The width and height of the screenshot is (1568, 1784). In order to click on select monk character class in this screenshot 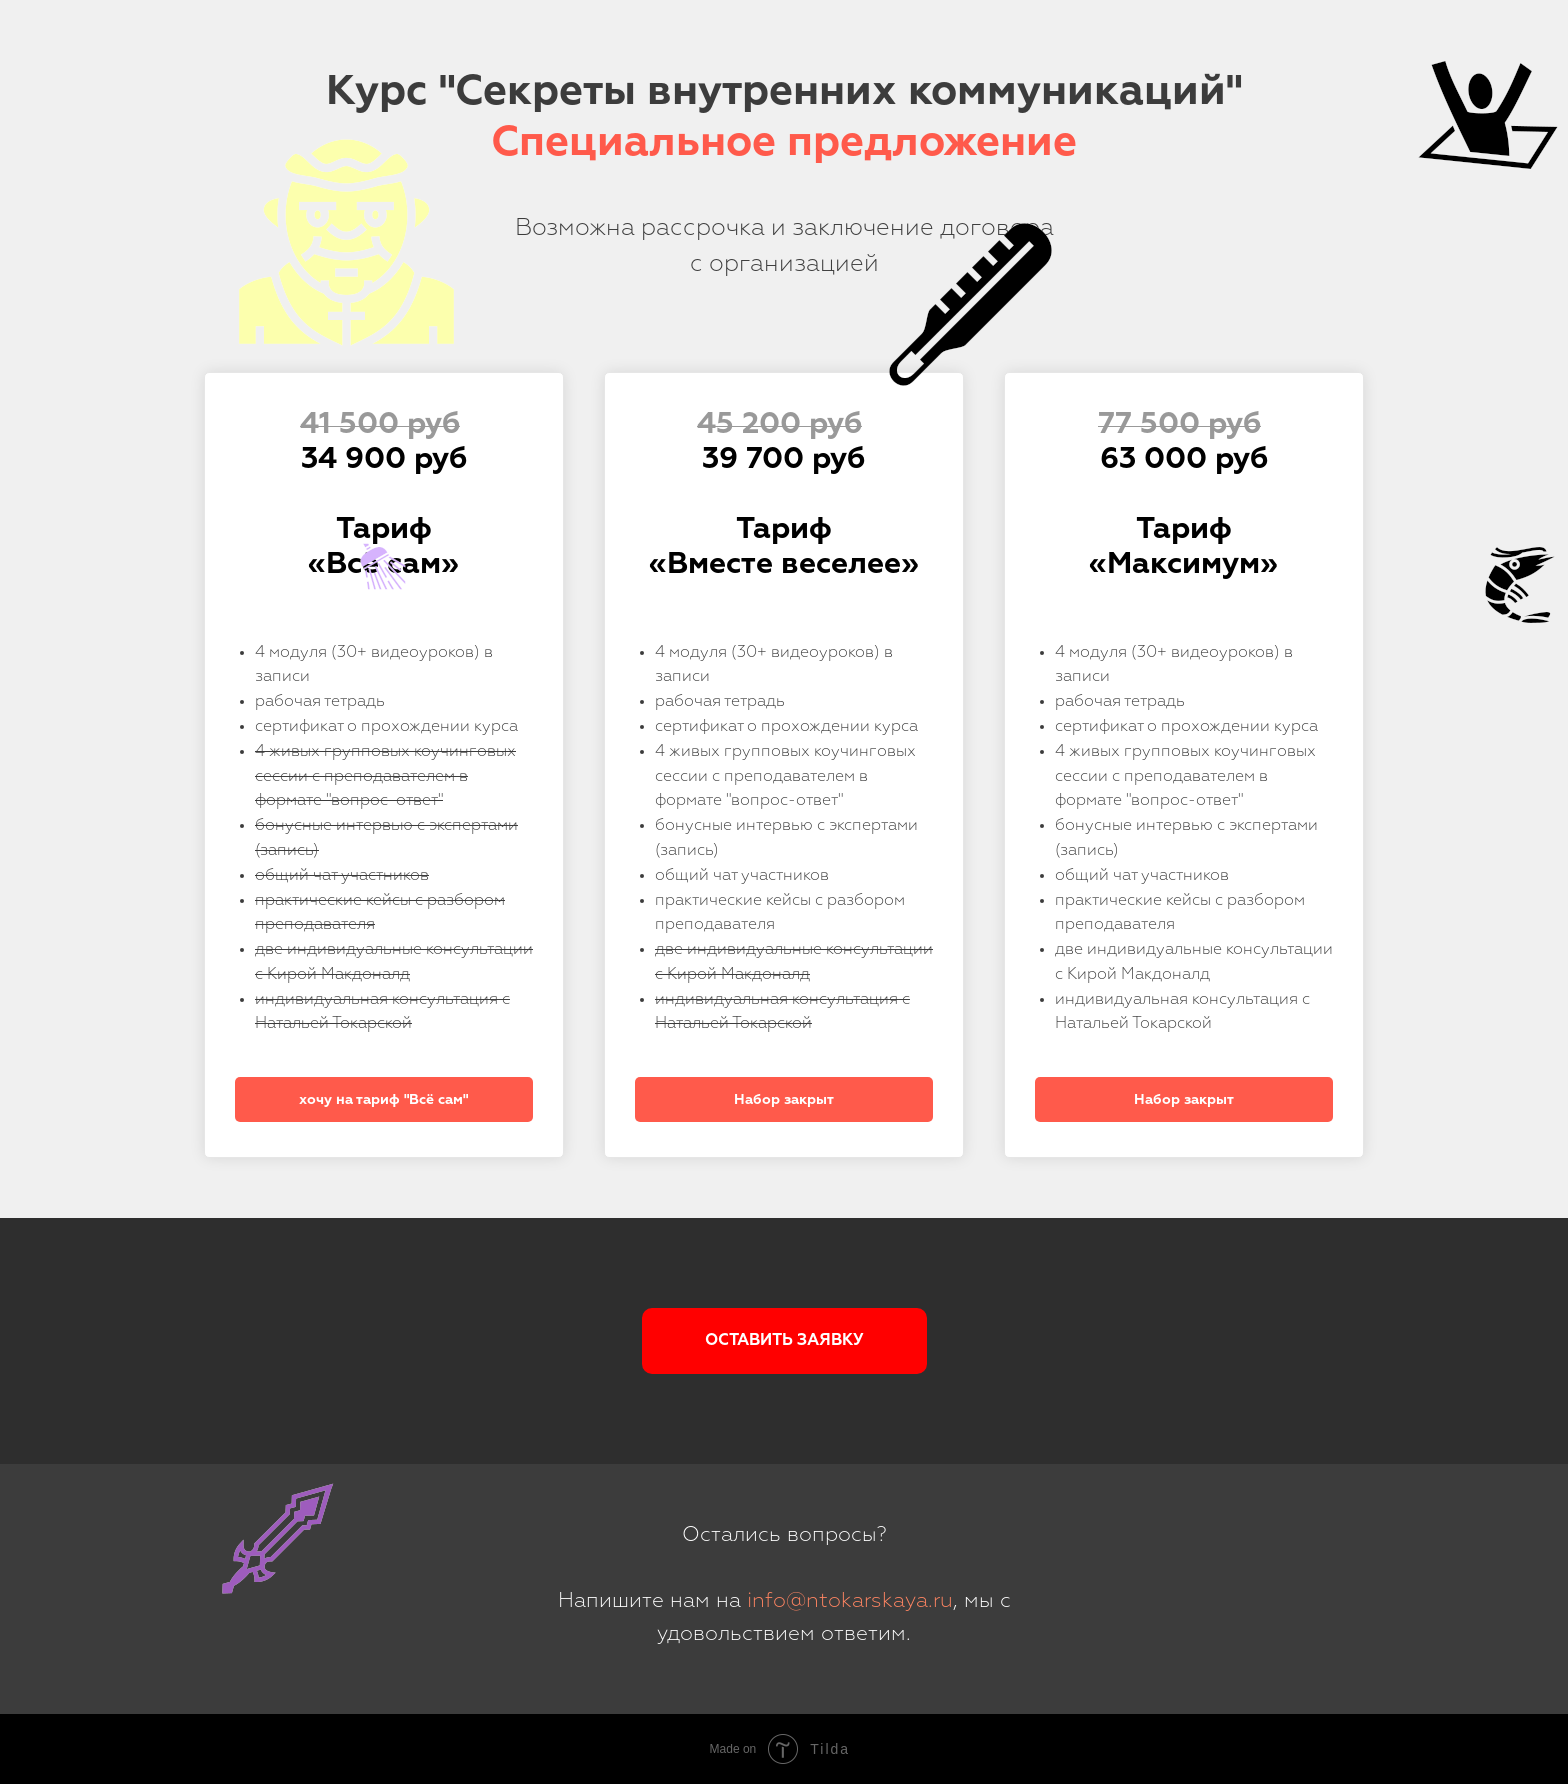, I will do `click(346, 236)`.